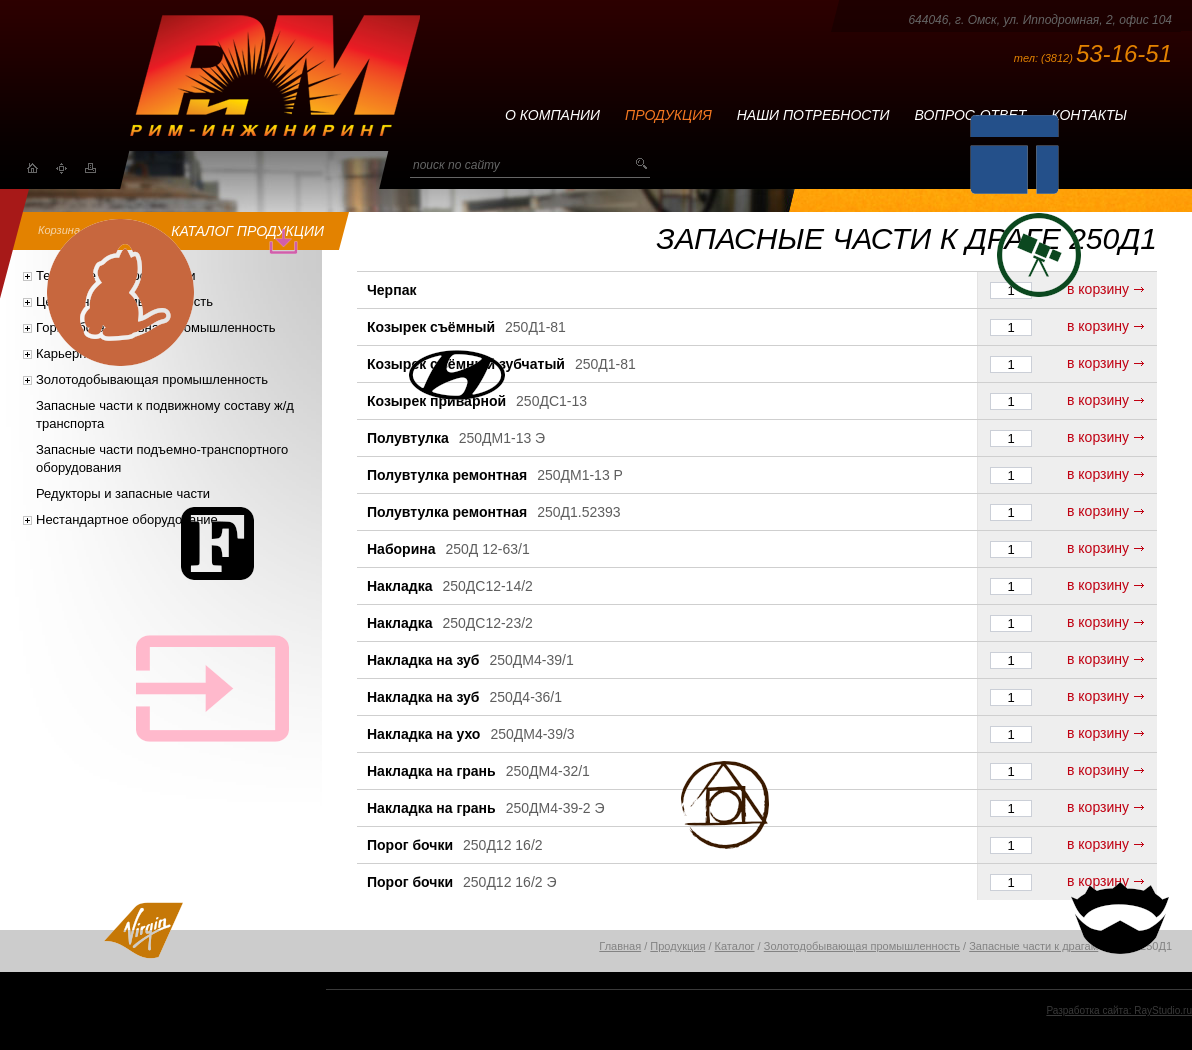  What do you see at coordinates (725, 805) in the screenshot?
I see `postcss css processing tool logo` at bounding box center [725, 805].